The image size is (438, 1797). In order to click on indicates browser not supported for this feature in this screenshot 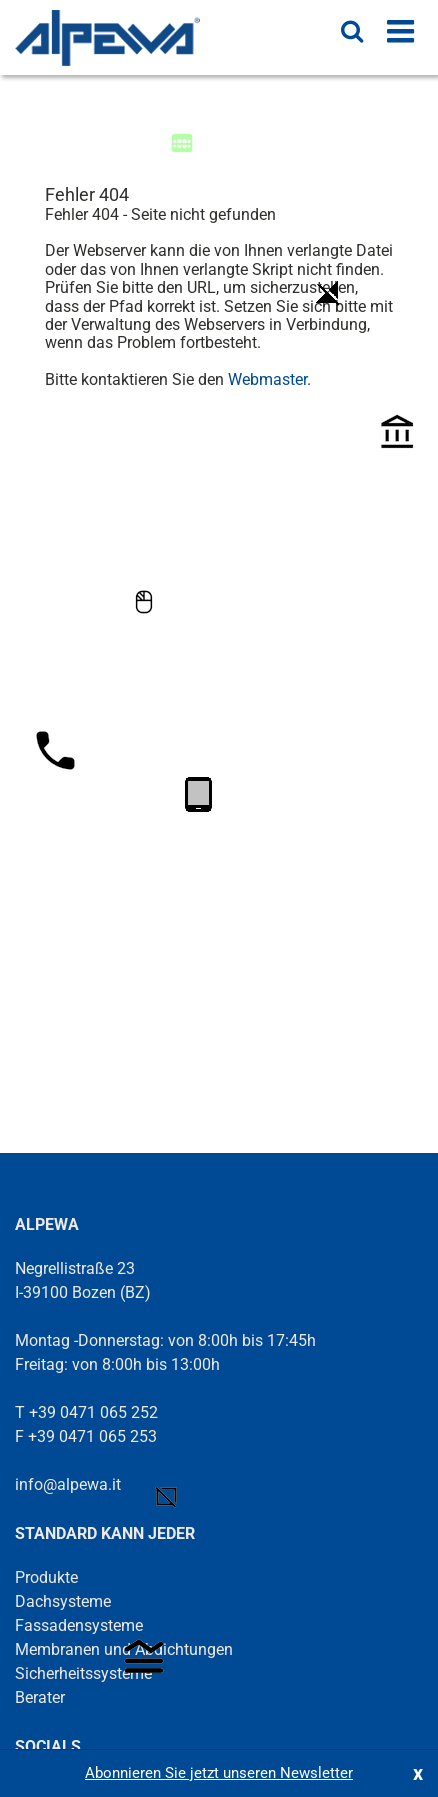, I will do `click(166, 1496)`.